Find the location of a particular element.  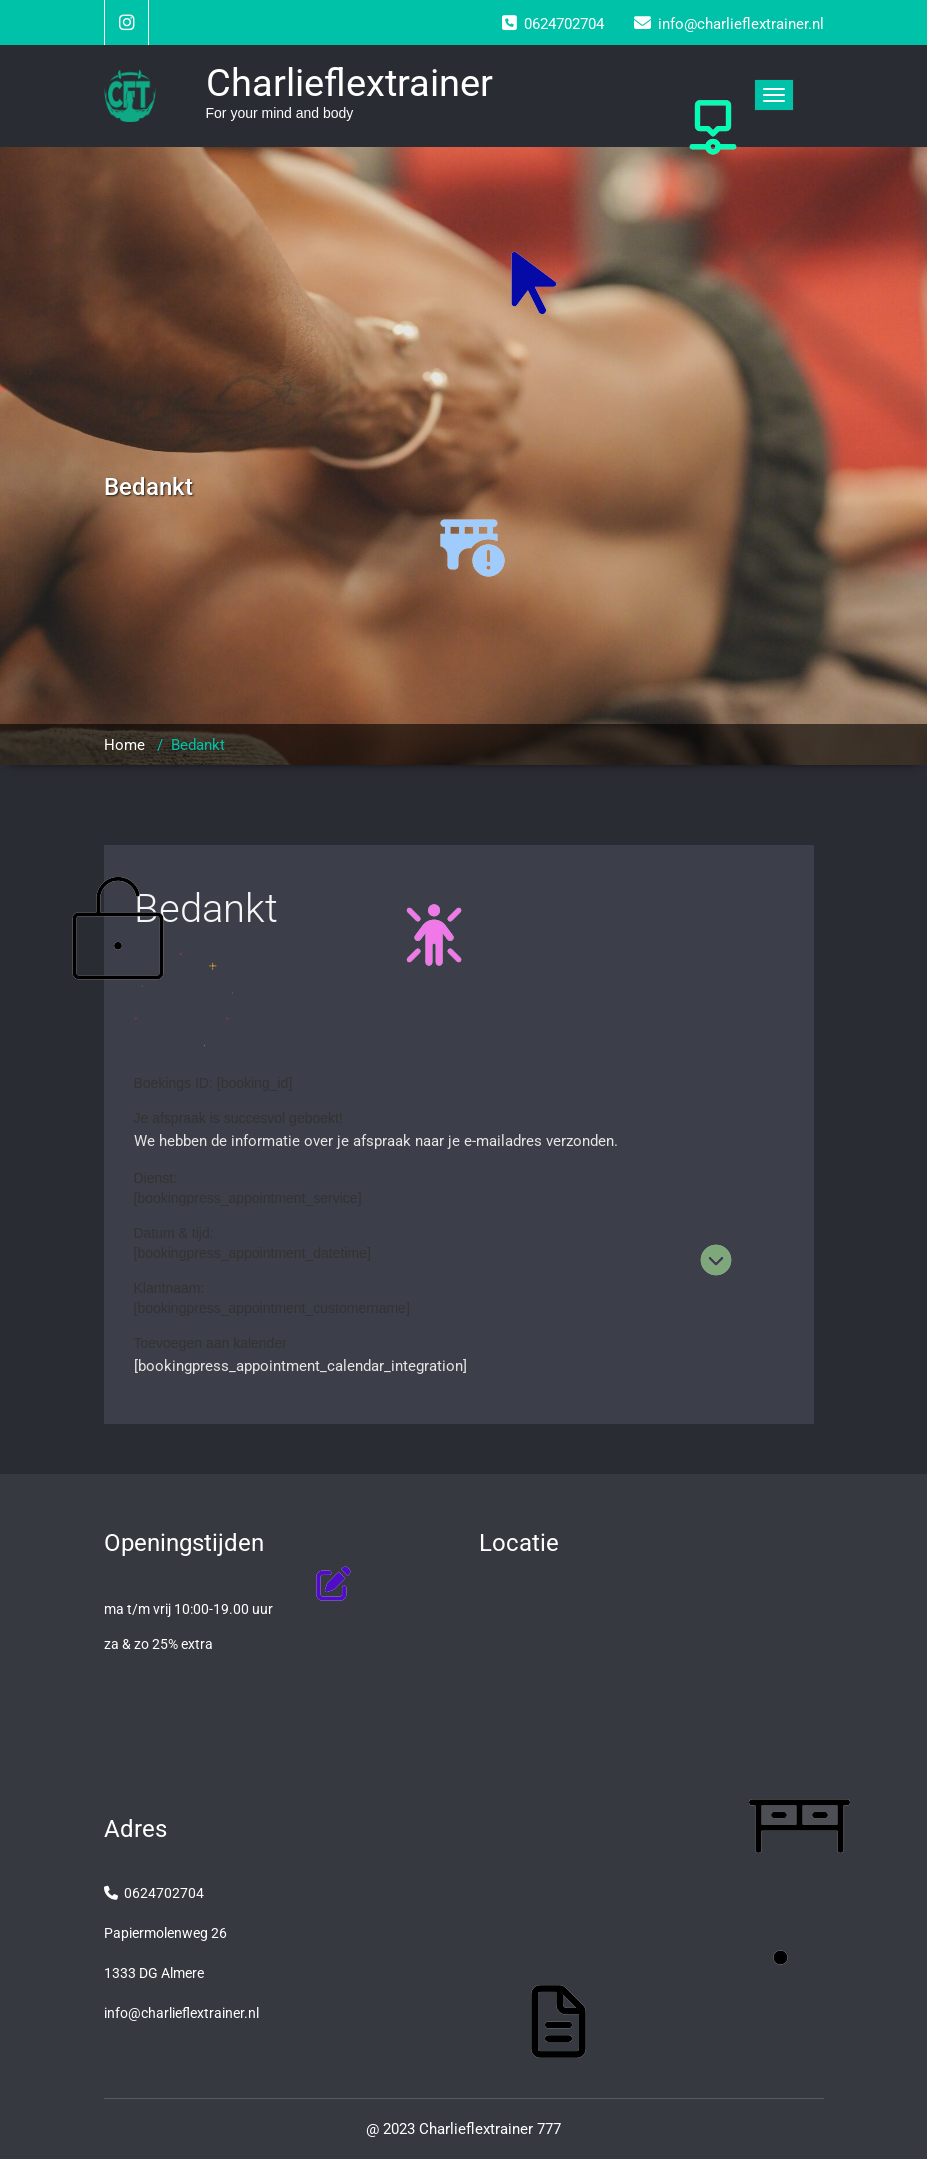

bridge alert or infrastructure warning is located at coordinates (472, 544).